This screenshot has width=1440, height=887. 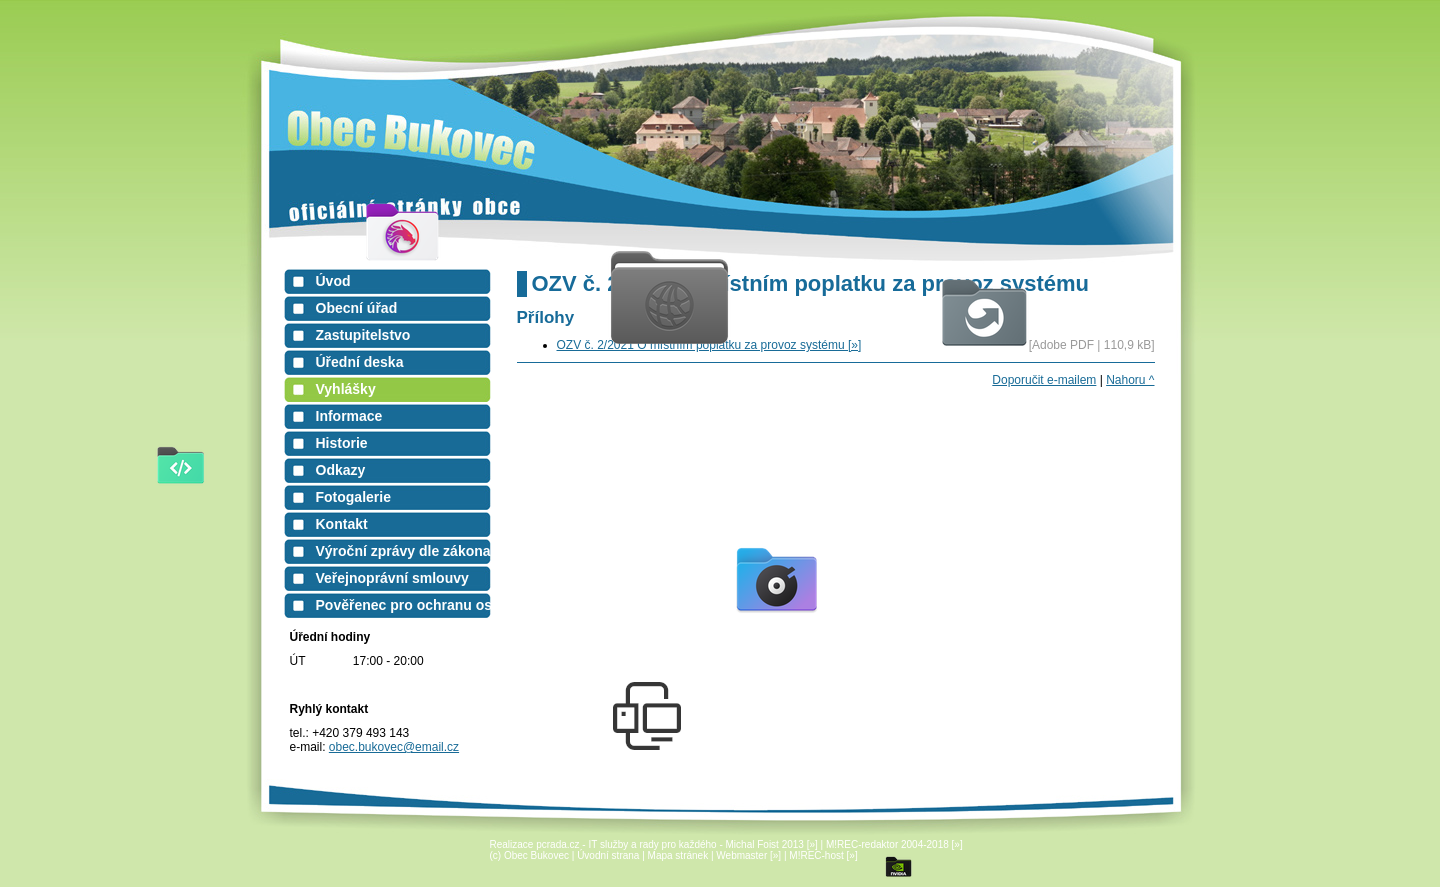 I want to click on open your music files folder, so click(x=776, y=581).